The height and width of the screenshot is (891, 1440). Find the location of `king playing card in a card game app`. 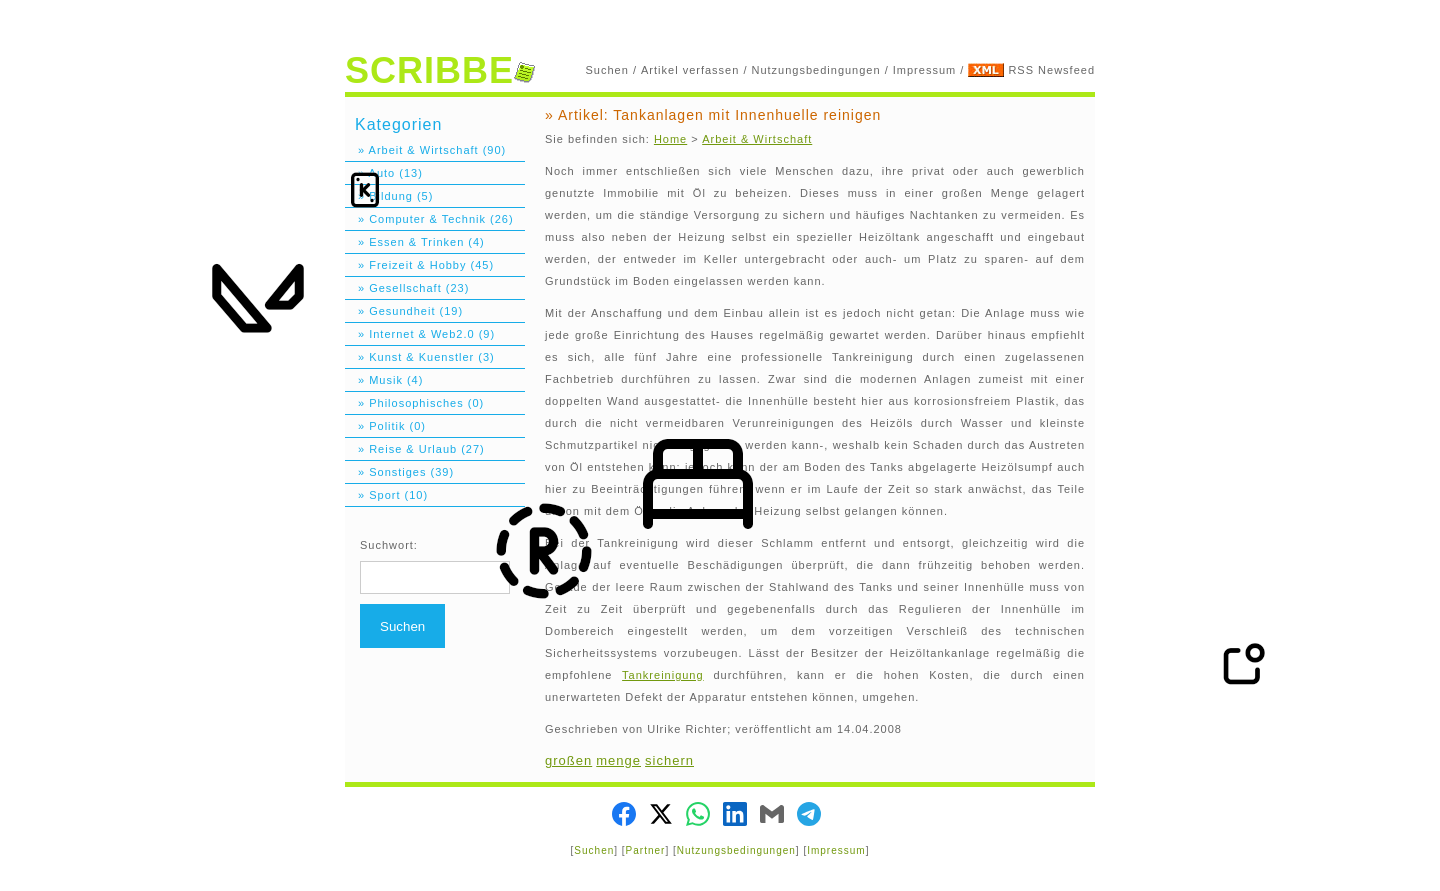

king playing card in a card game app is located at coordinates (365, 190).